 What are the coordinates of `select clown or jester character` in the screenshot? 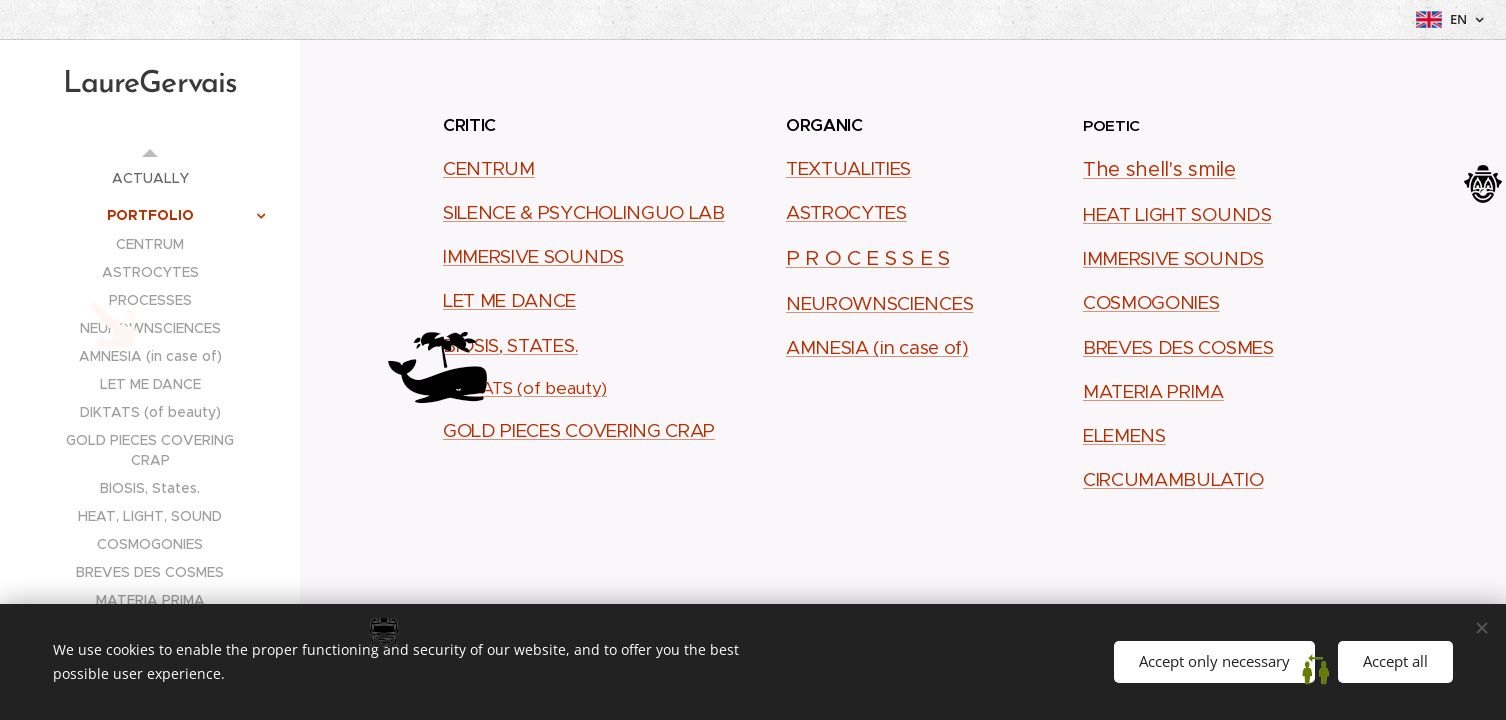 It's located at (1483, 184).